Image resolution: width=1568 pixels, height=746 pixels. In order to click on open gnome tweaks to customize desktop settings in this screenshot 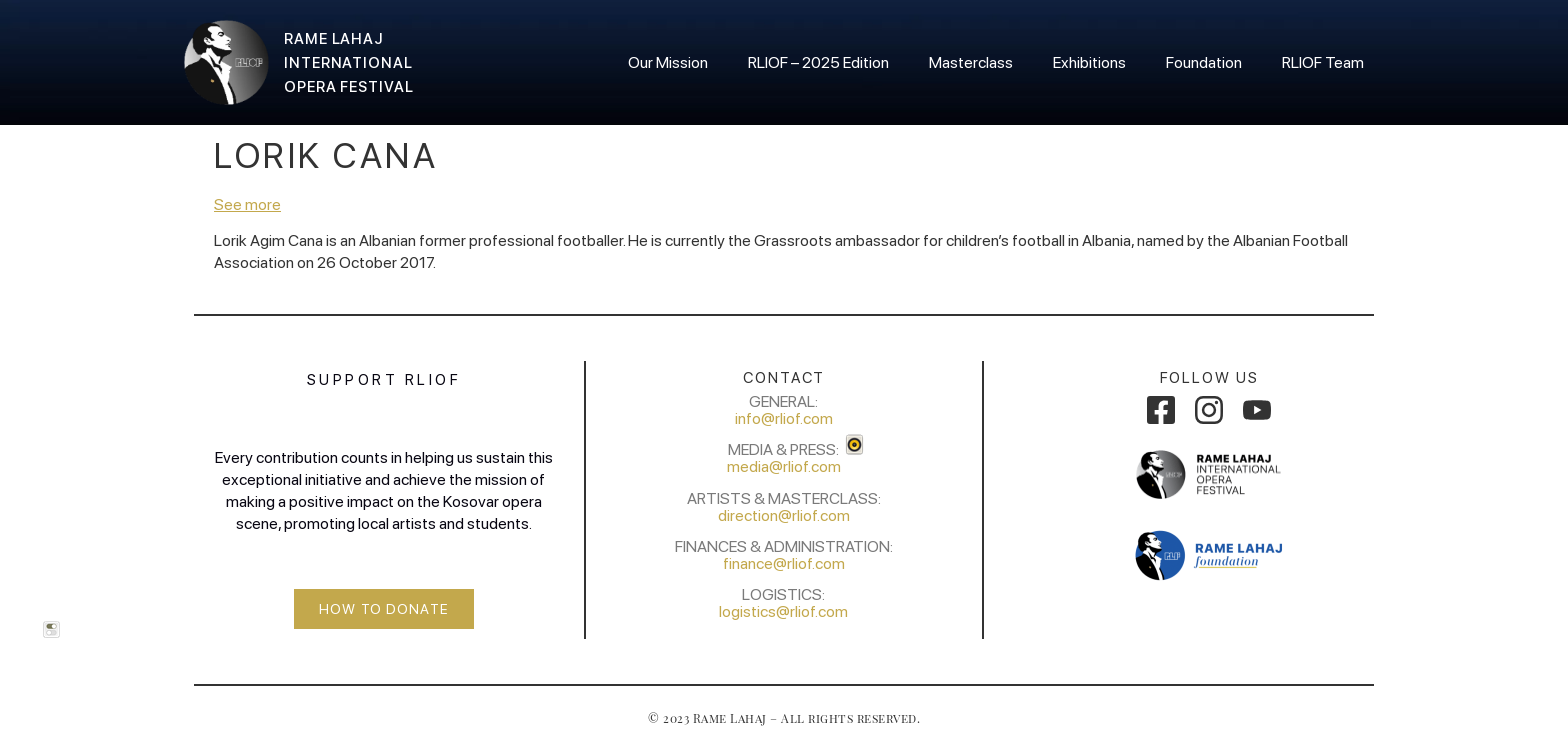, I will do `click(51, 629)`.